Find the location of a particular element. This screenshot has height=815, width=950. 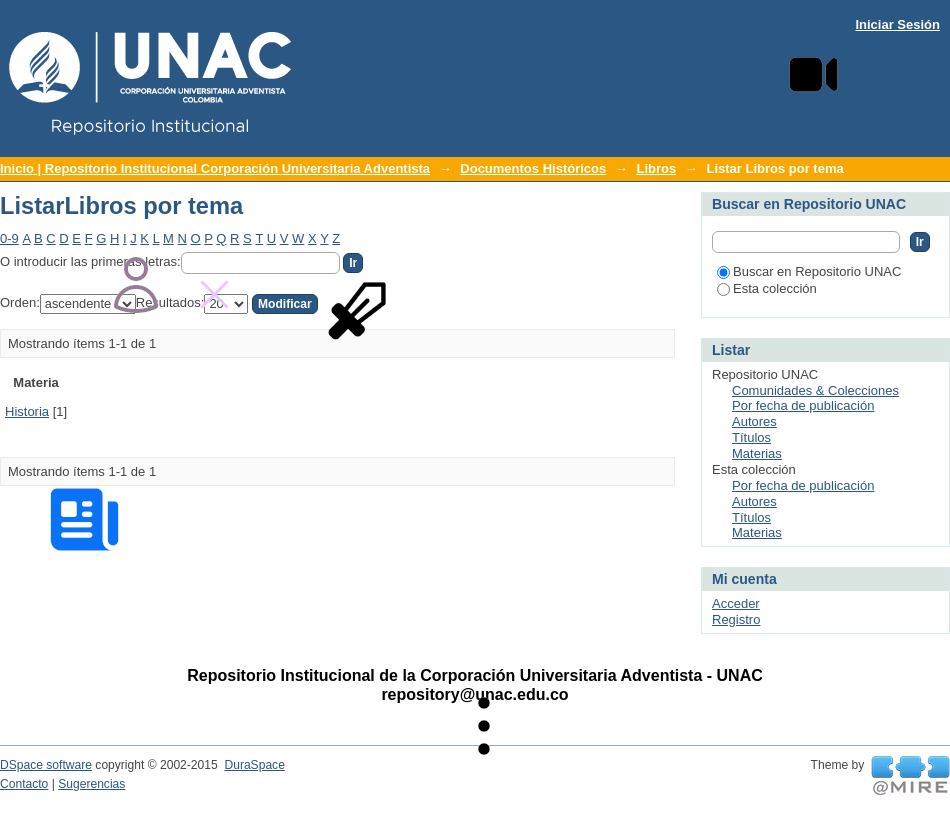

open more options menu is located at coordinates (484, 726).